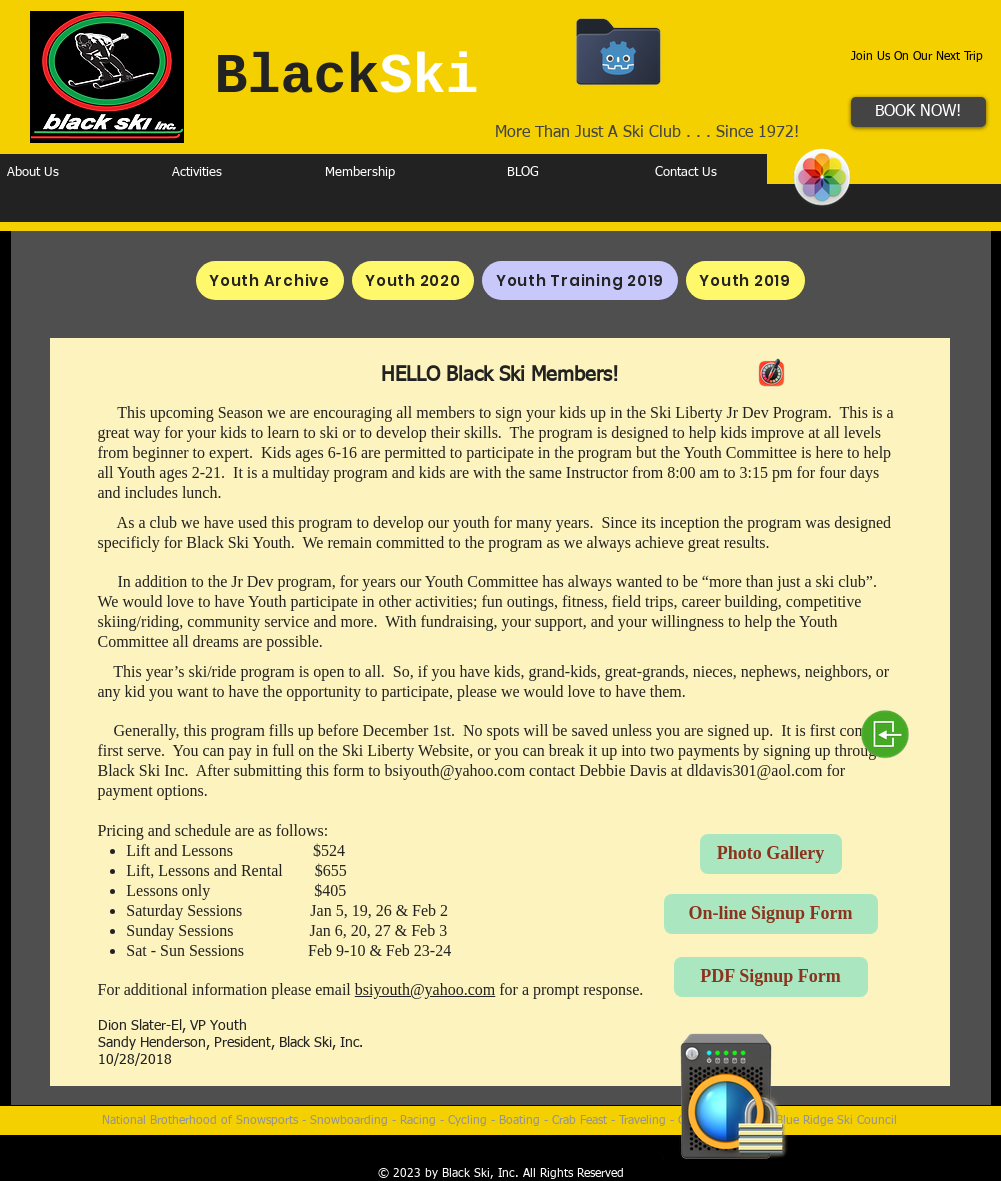 Image resolution: width=1001 pixels, height=1181 pixels. Describe the element at coordinates (618, 54) in the screenshot. I see `folder containing Godot game engine project files` at that location.